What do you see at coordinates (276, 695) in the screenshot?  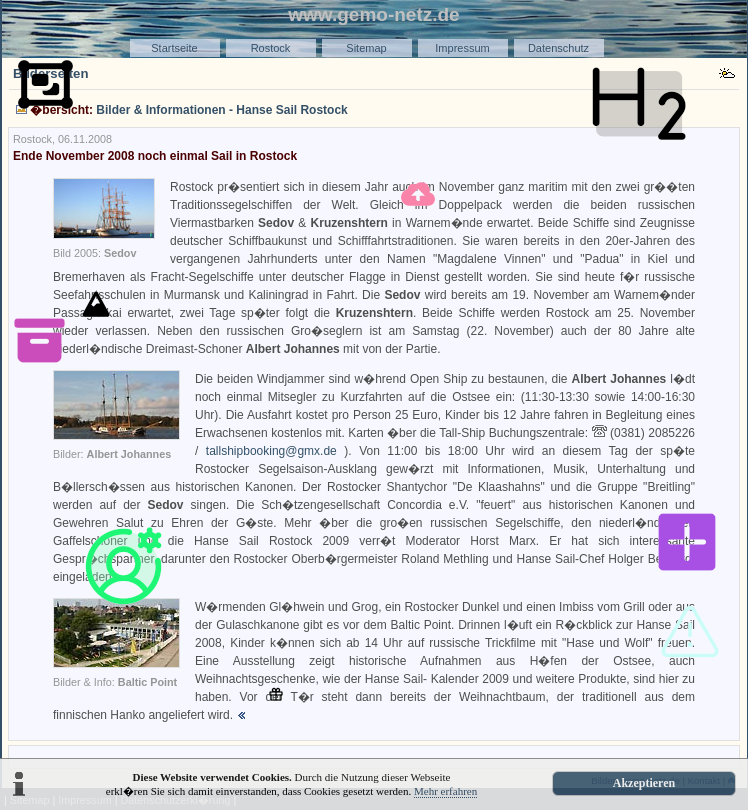 I see `view or redeem a gift` at bounding box center [276, 695].